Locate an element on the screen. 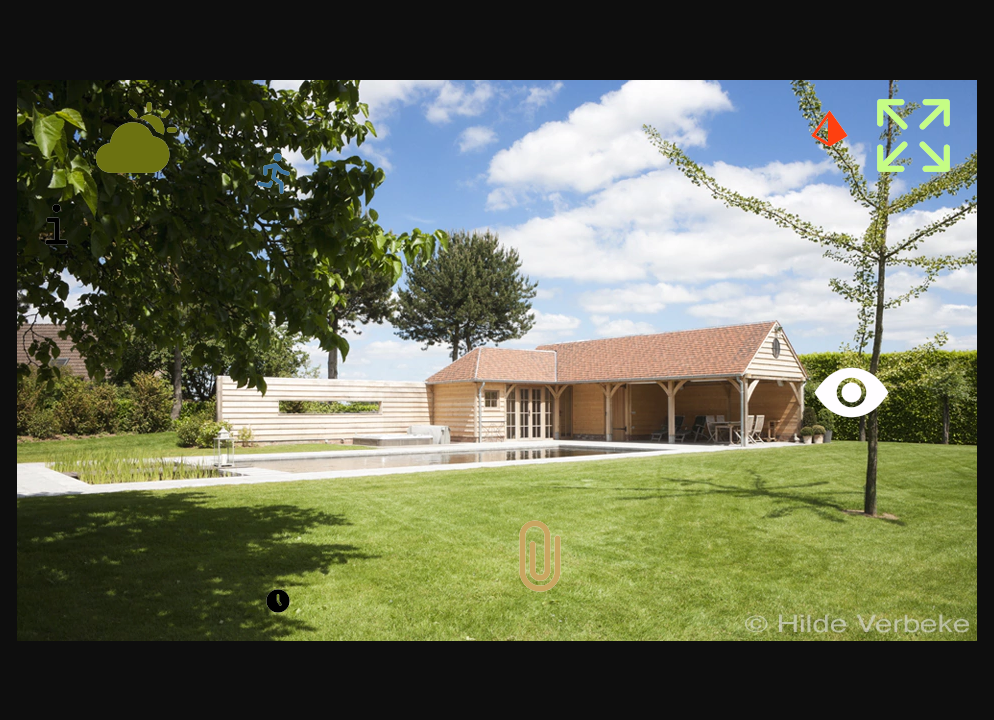 The height and width of the screenshot is (720, 994). access 3D modeling or rendering tools is located at coordinates (829, 128).